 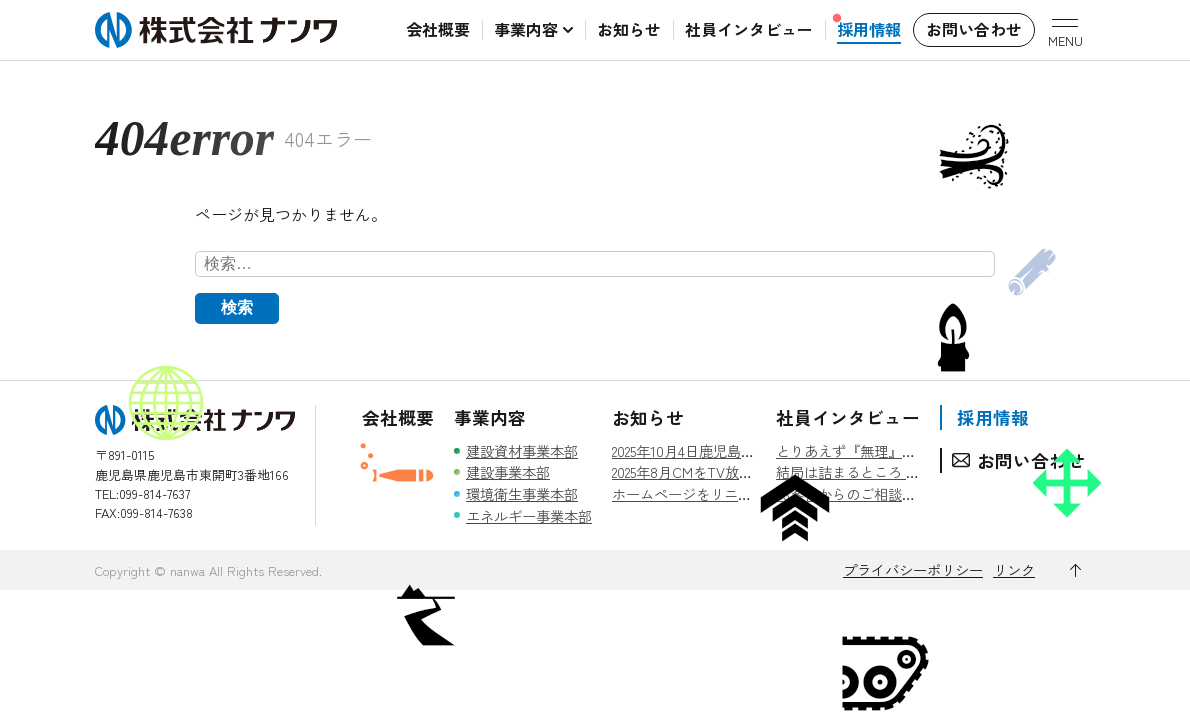 What do you see at coordinates (396, 475) in the screenshot?
I see `launch torpedo attack in naval combat game` at bounding box center [396, 475].